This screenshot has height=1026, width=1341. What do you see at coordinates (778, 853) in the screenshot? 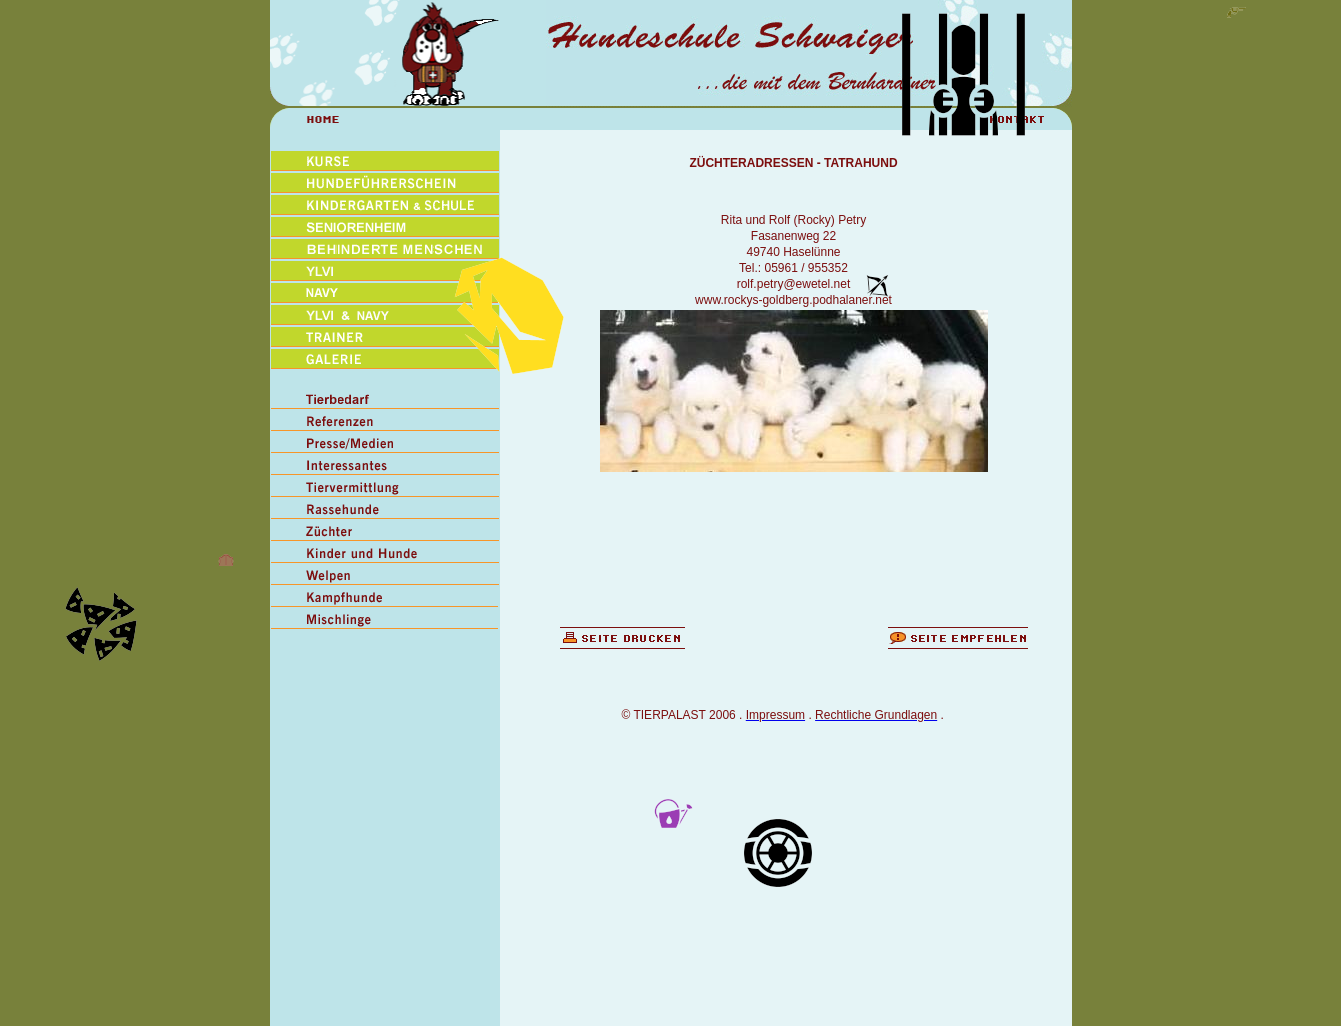
I see `navigate or steer game controls` at bounding box center [778, 853].